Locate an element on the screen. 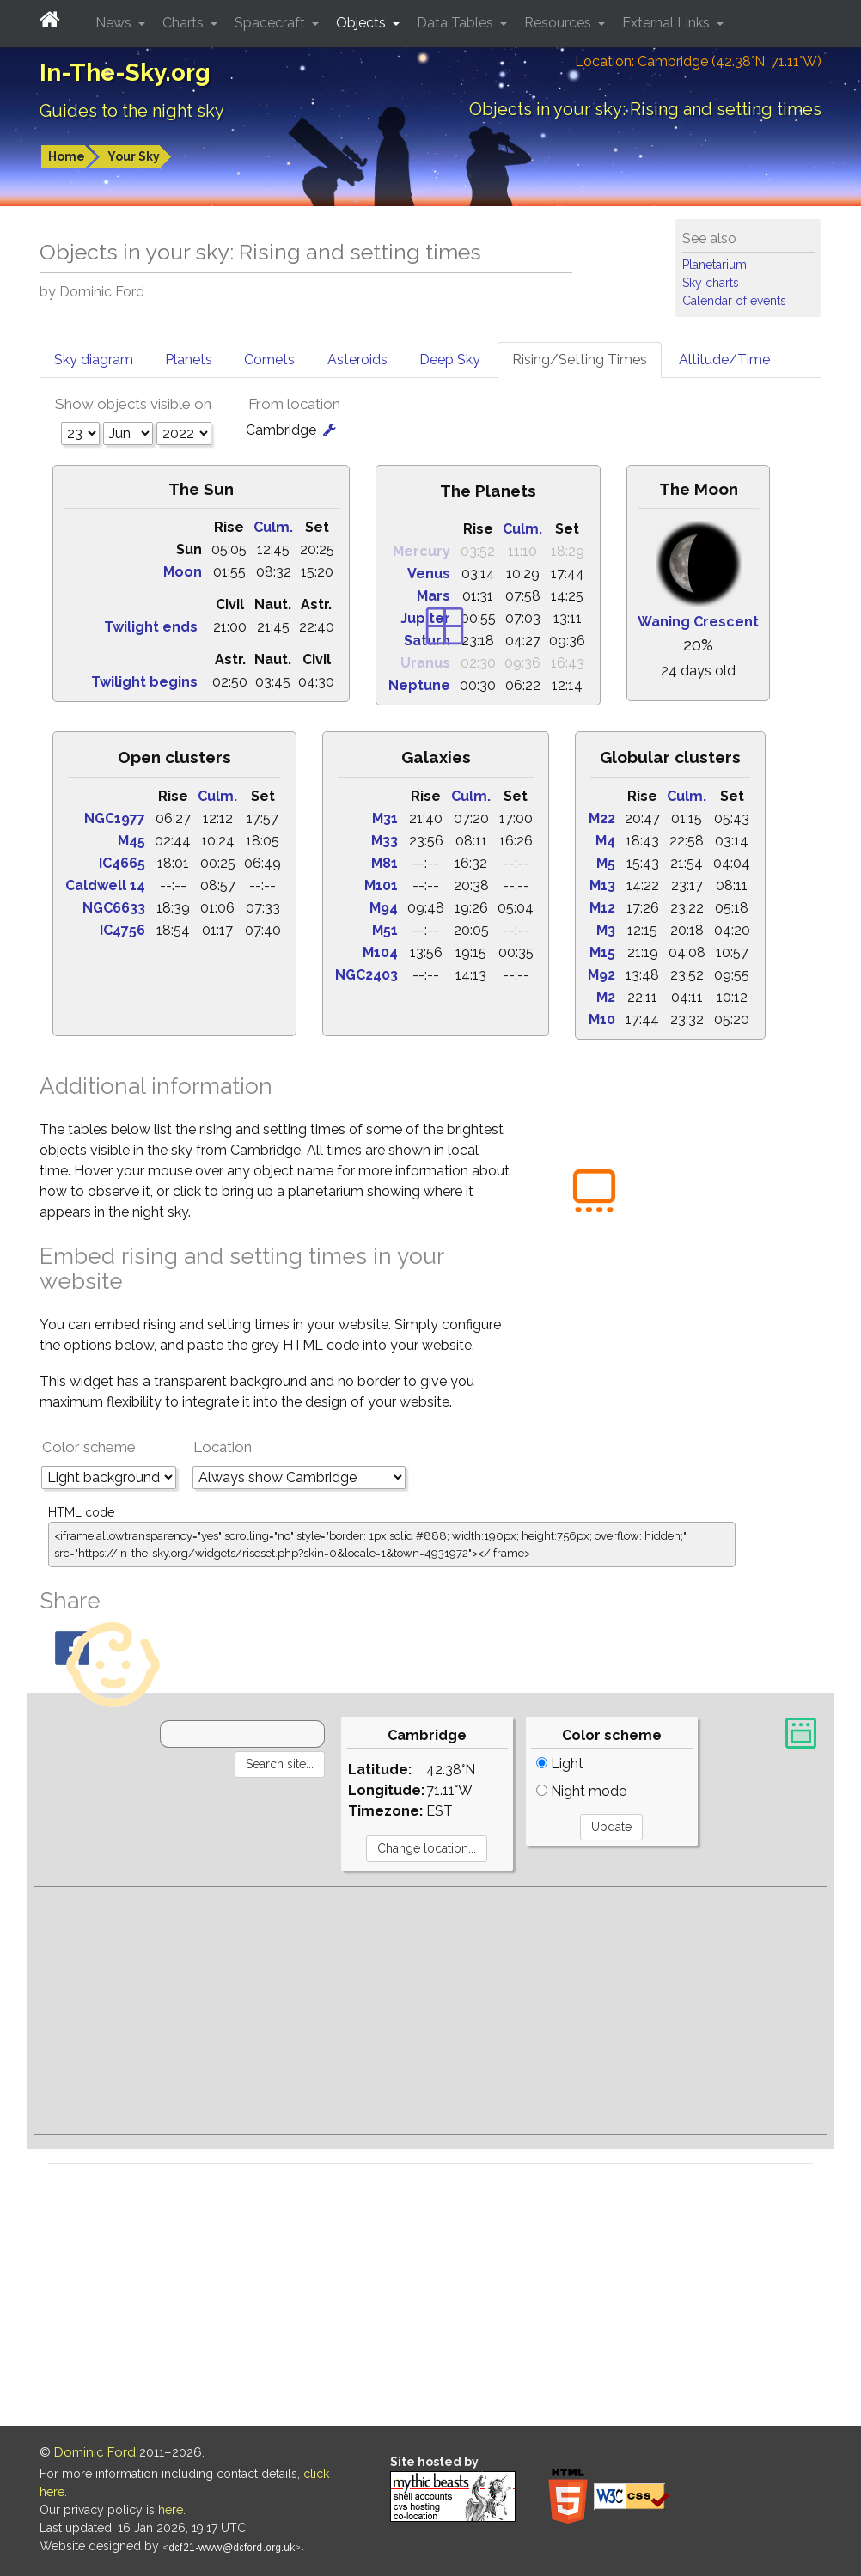  view items in grid layout is located at coordinates (444, 626).